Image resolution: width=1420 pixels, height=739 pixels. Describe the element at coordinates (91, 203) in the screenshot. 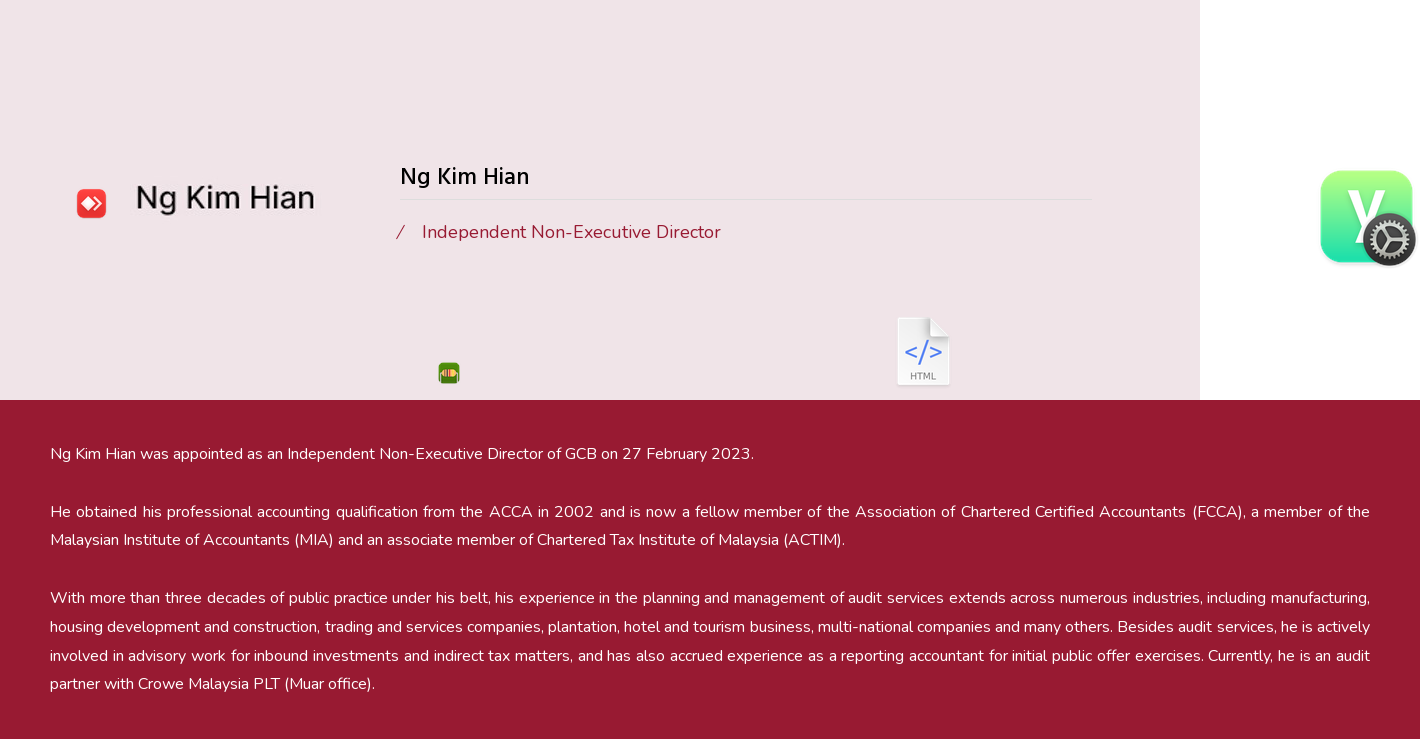

I see `open anydesk remote desktop application` at that location.